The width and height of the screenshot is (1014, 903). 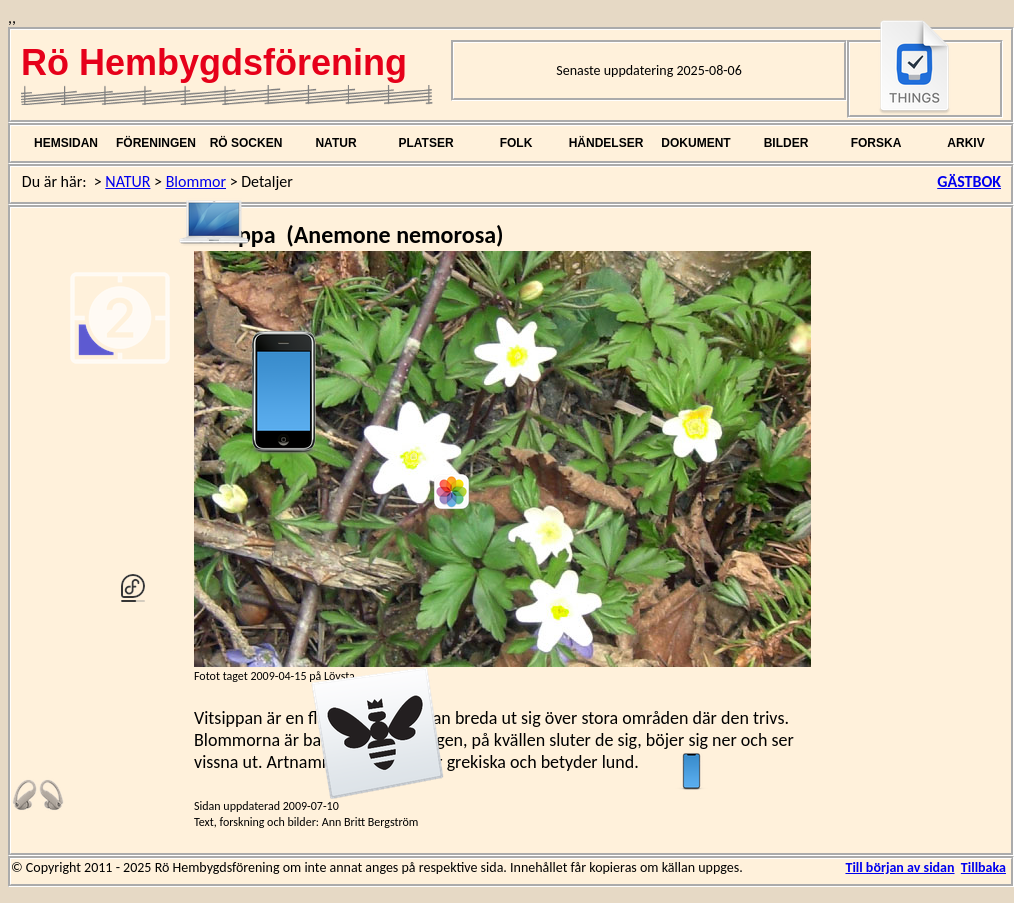 I want to click on launch fedora linux installer, so click(x=133, y=588).